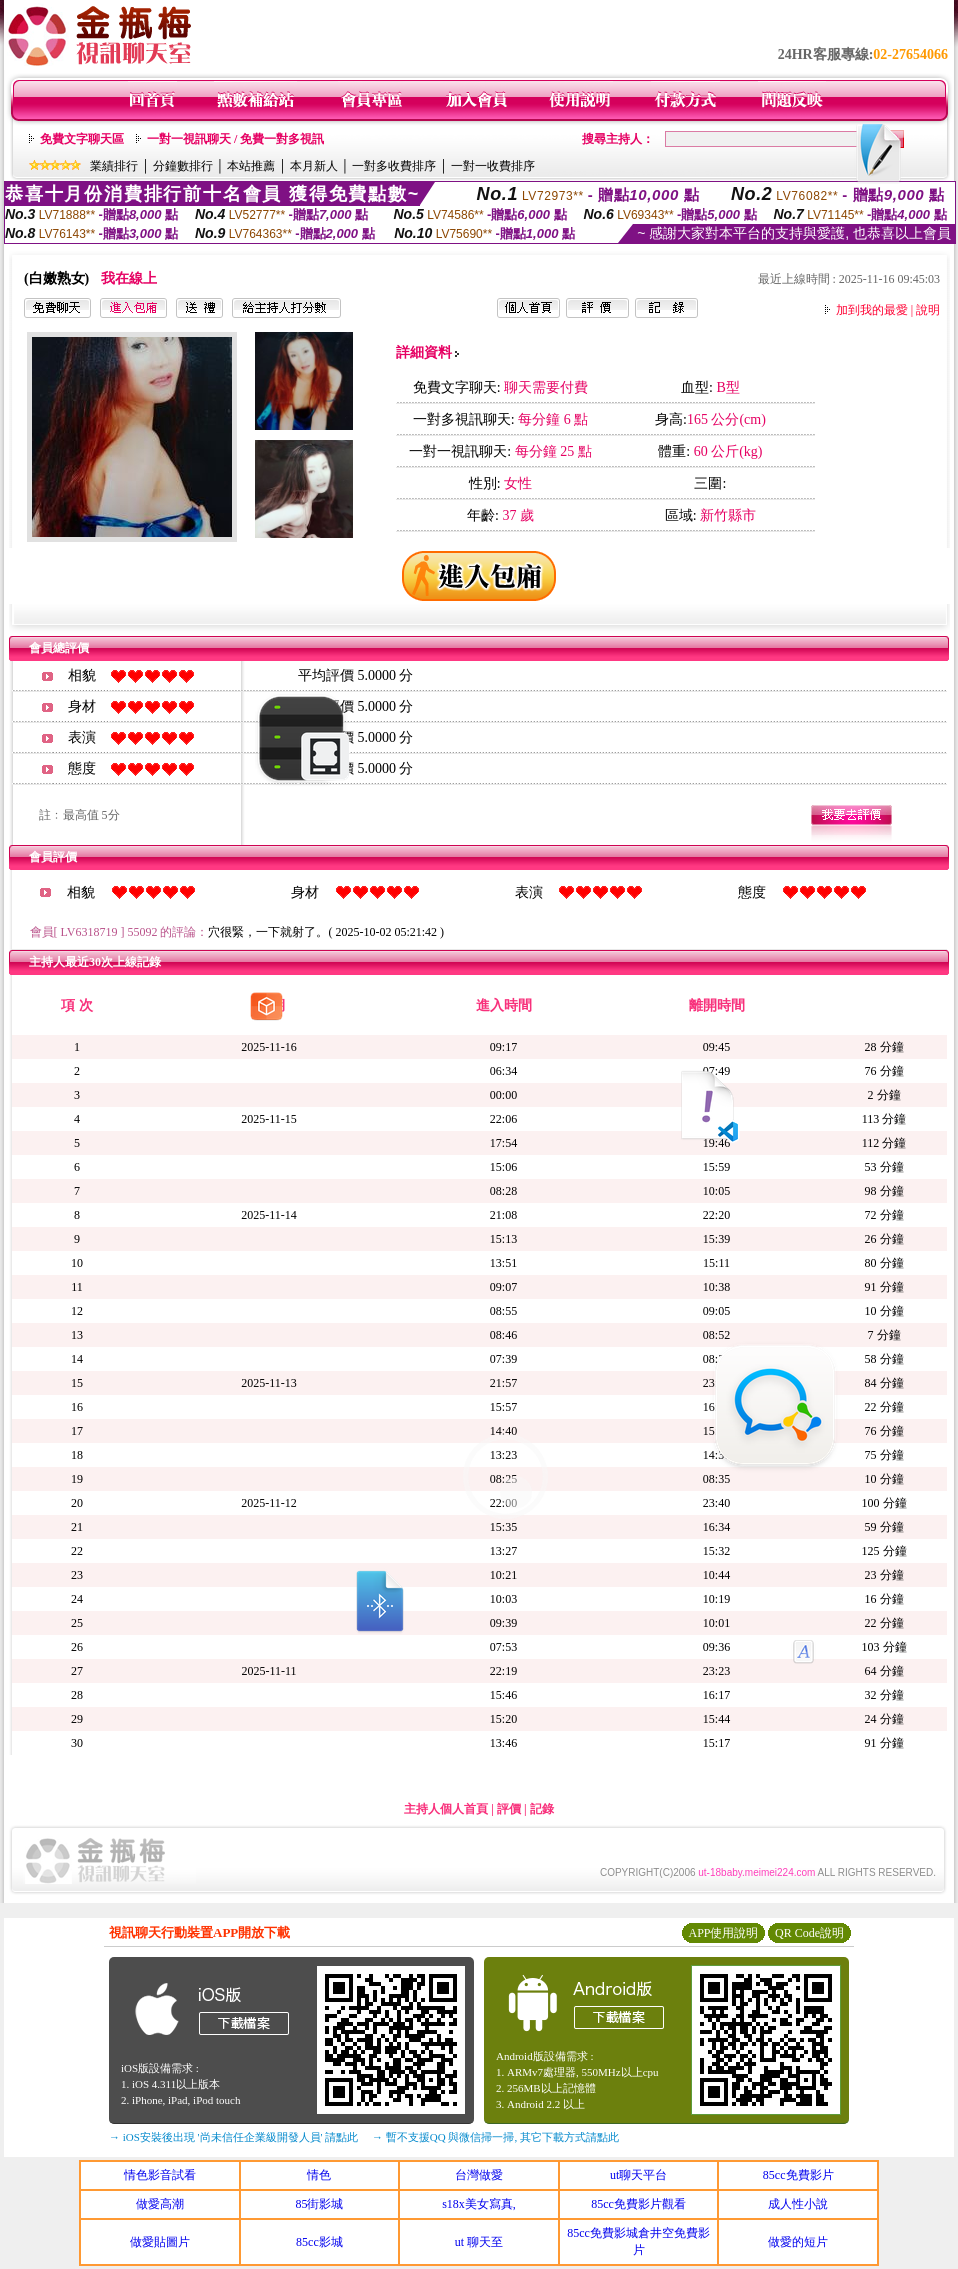 This screenshot has width=958, height=2269. What do you see at coordinates (707, 1106) in the screenshot?
I see `yaml file type in Visual Studio Code` at bounding box center [707, 1106].